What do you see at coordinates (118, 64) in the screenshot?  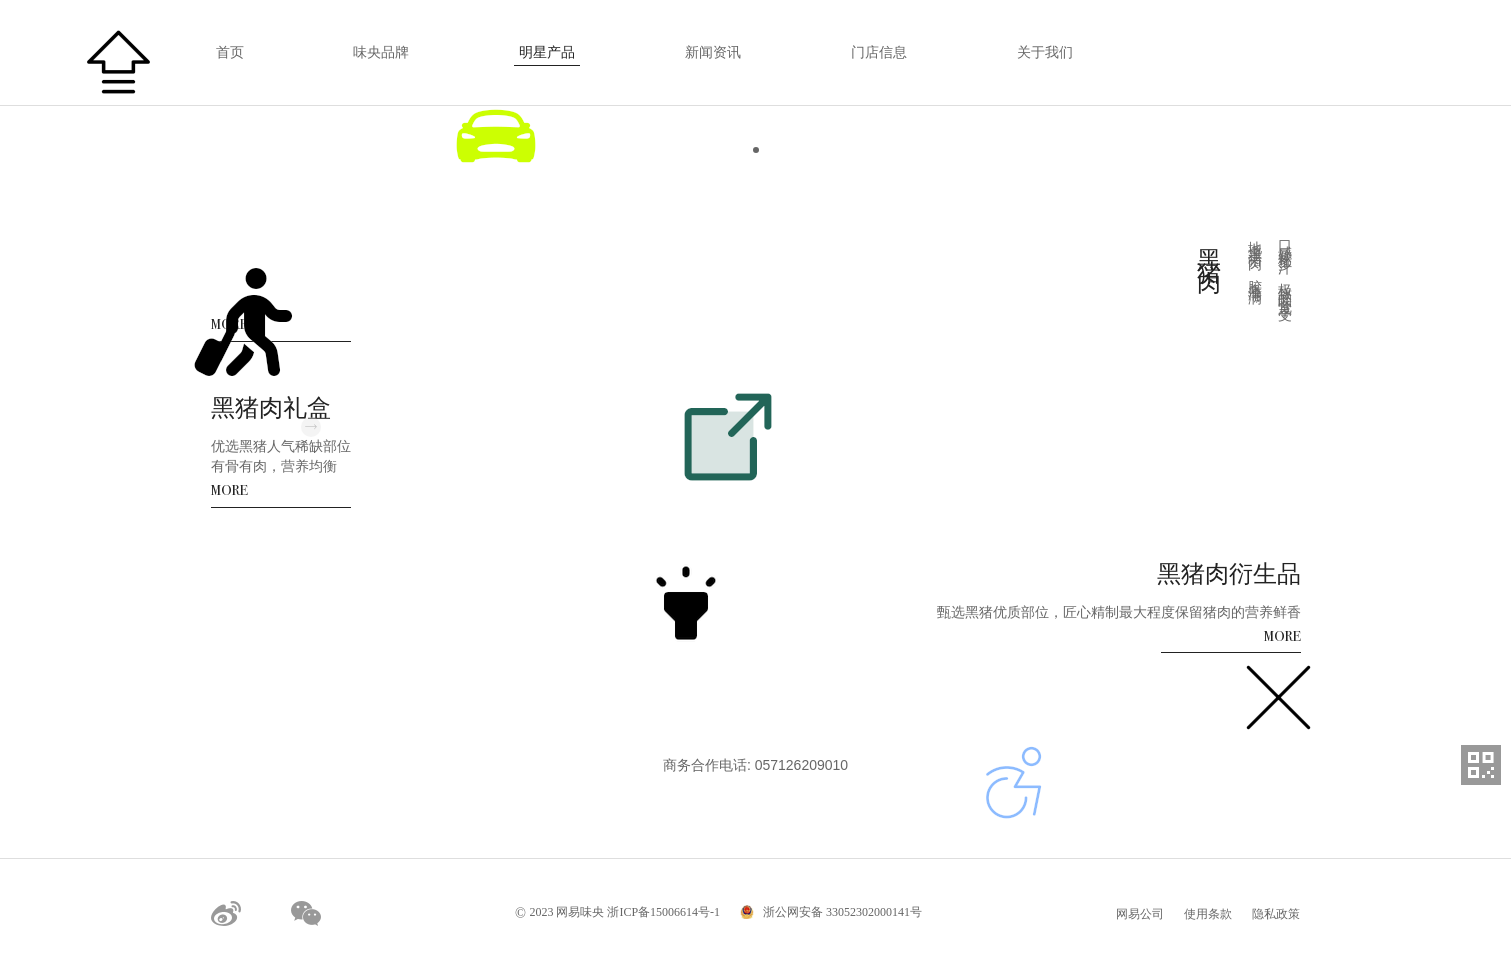 I see `upload file or content` at bounding box center [118, 64].